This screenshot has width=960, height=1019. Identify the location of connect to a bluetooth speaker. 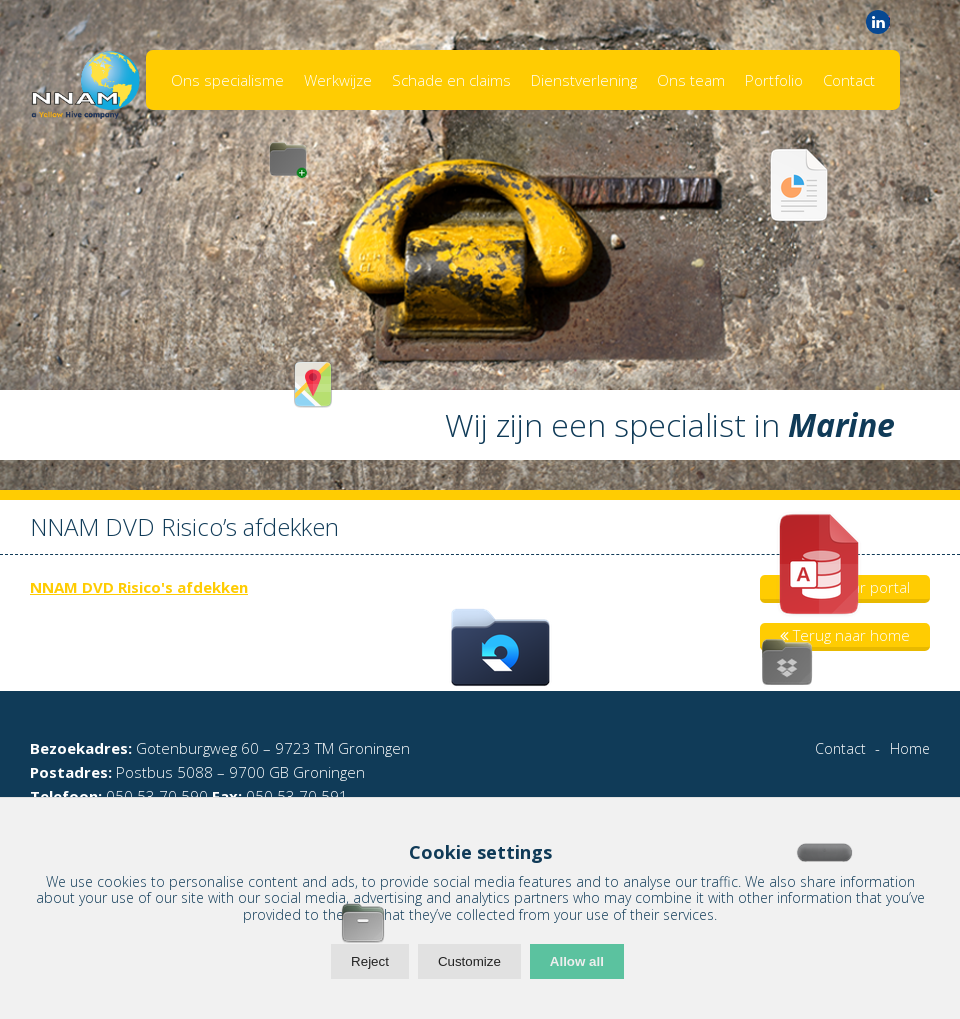
(824, 852).